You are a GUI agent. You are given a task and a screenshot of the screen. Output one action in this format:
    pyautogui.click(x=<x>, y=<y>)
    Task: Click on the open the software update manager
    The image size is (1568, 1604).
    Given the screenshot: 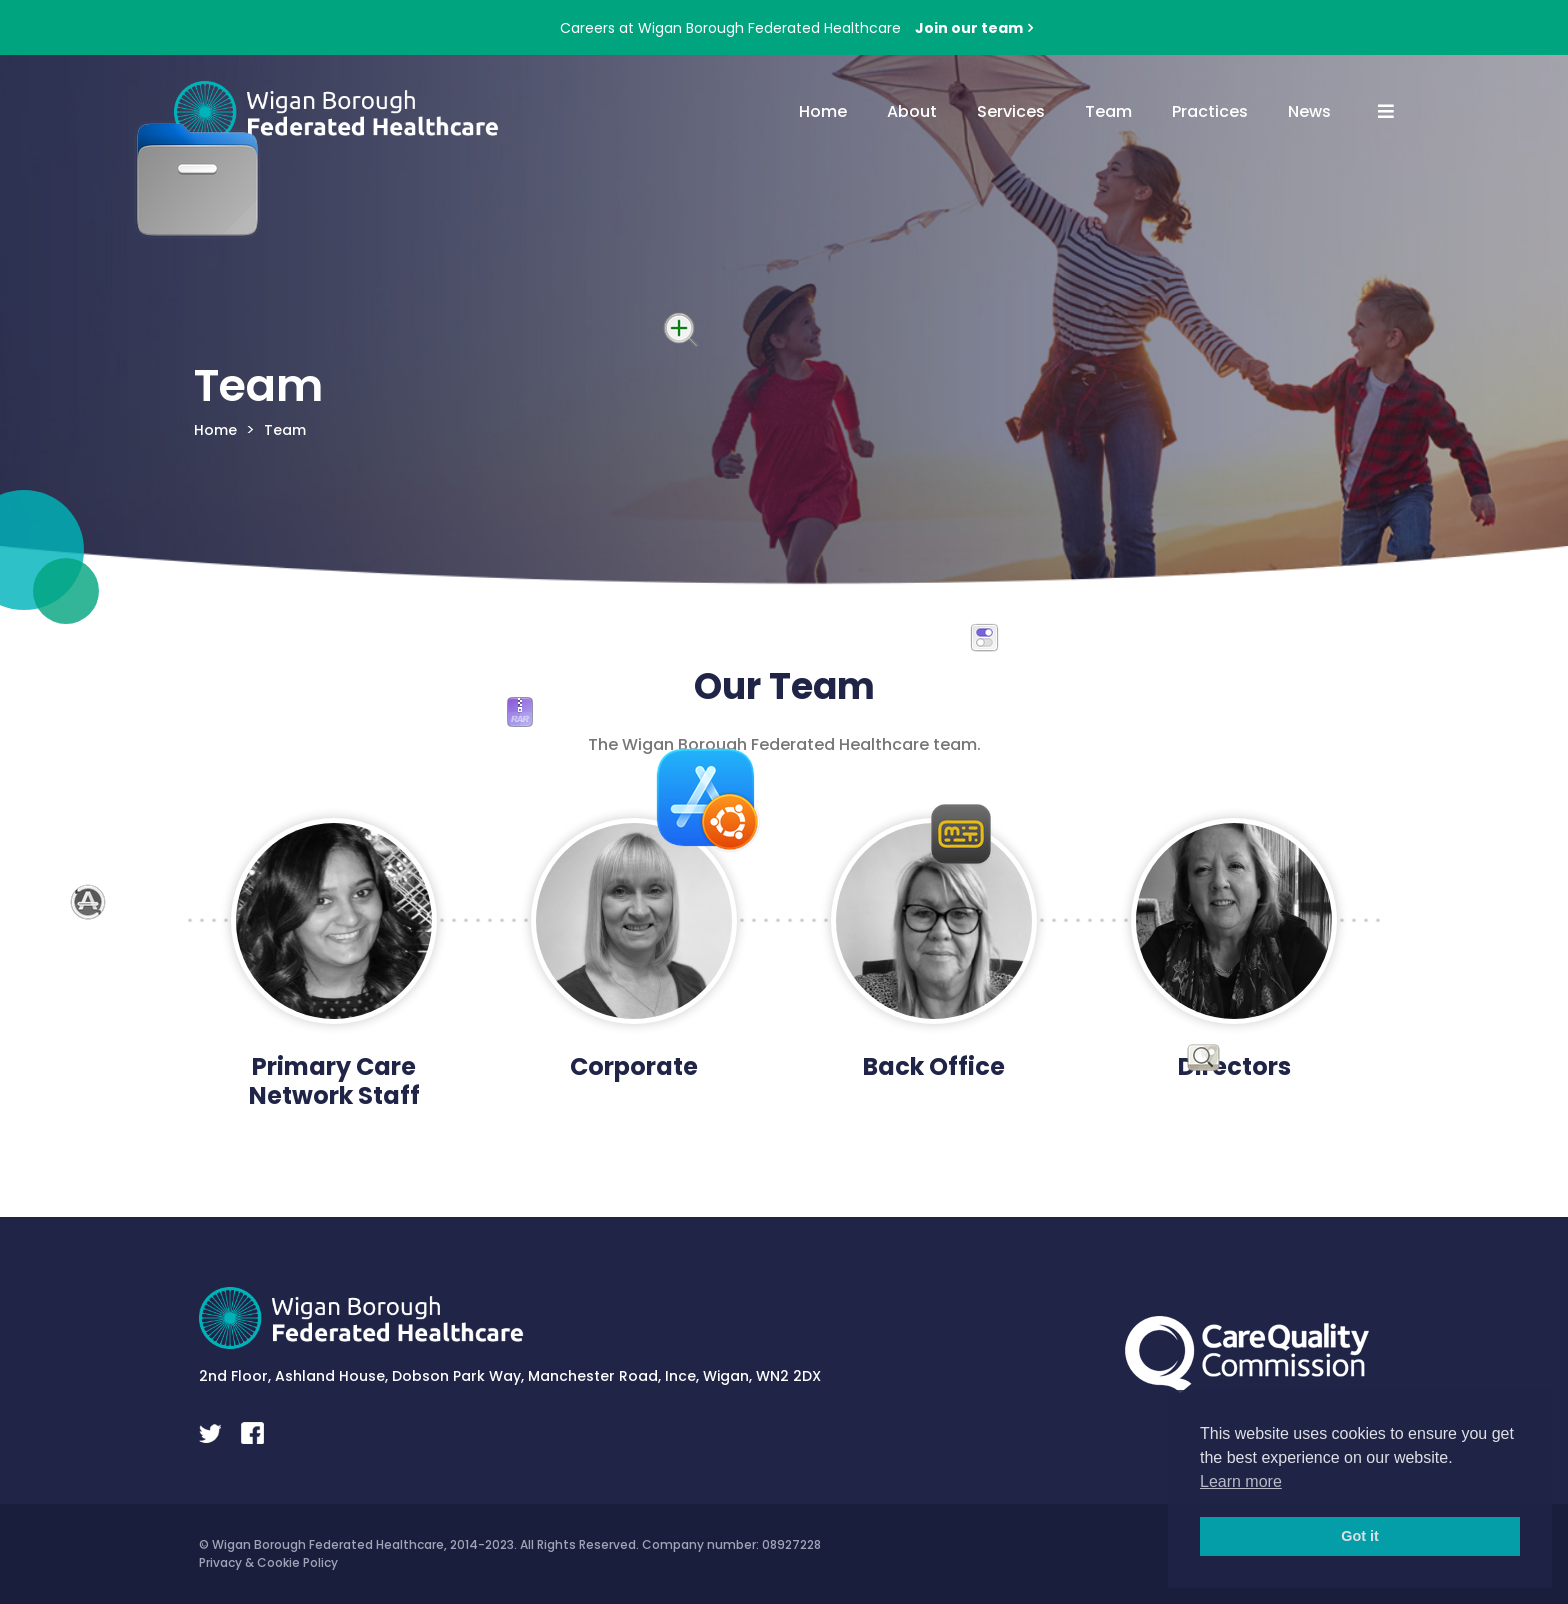 What is the action you would take?
    pyautogui.click(x=88, y=902)
    